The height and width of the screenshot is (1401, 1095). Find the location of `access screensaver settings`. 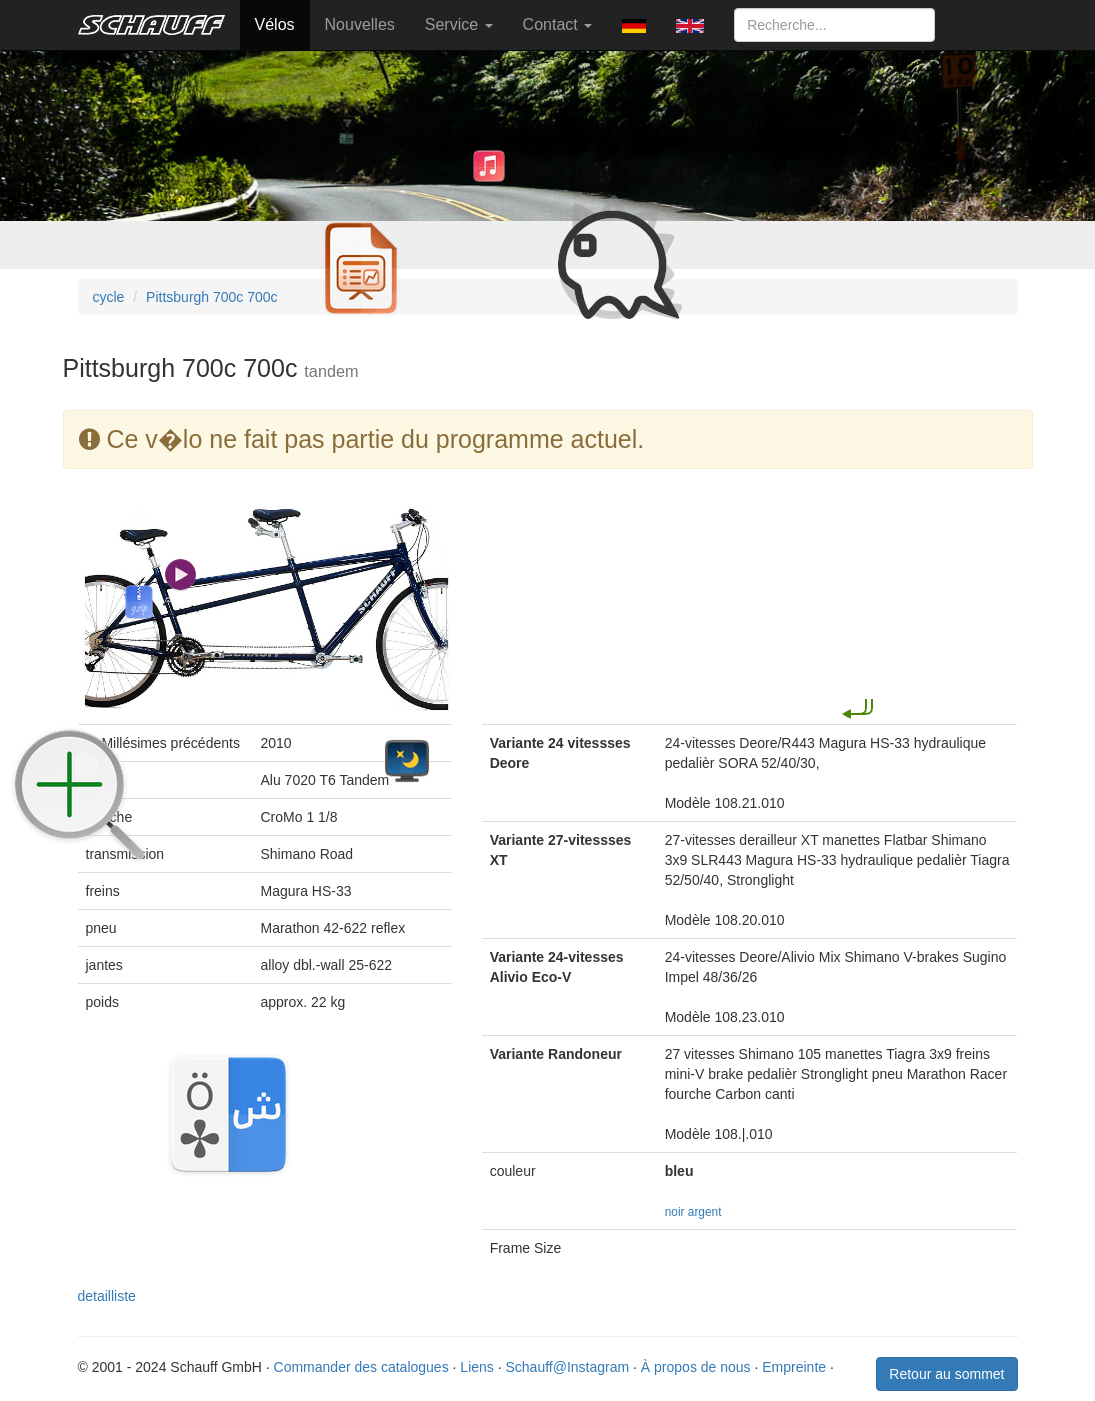

access screensaver settings is located at coordinates (407, 761).